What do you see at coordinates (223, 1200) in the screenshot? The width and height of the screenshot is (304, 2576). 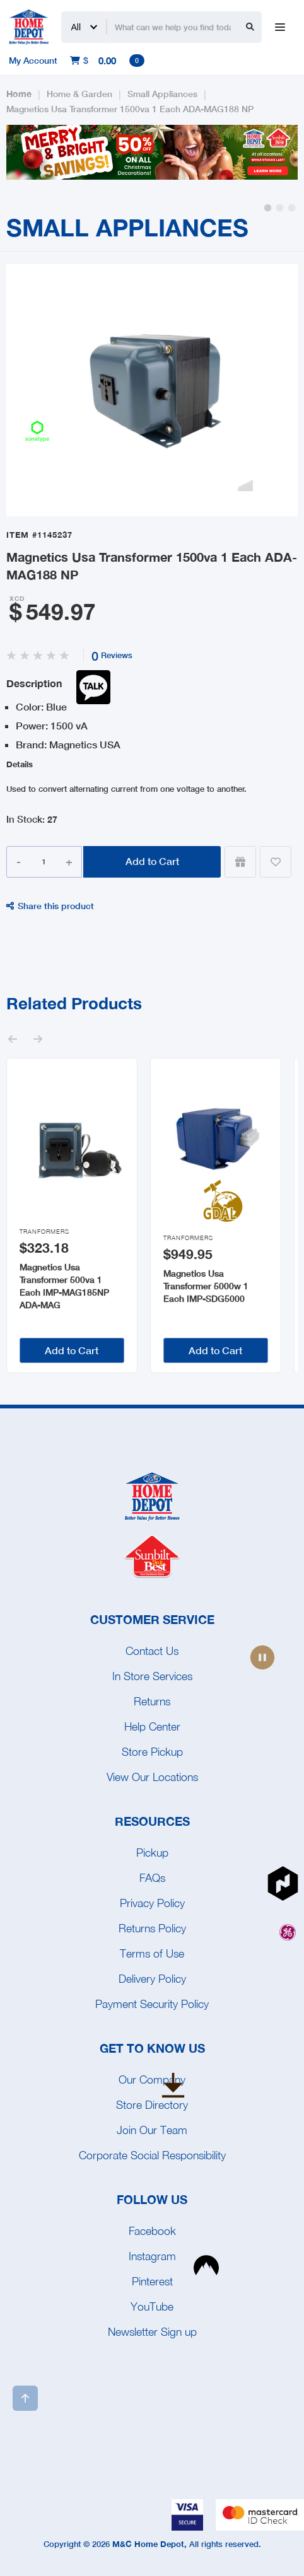 I see `GDAL geospatial library logo` at bounding box center [223, 1200].